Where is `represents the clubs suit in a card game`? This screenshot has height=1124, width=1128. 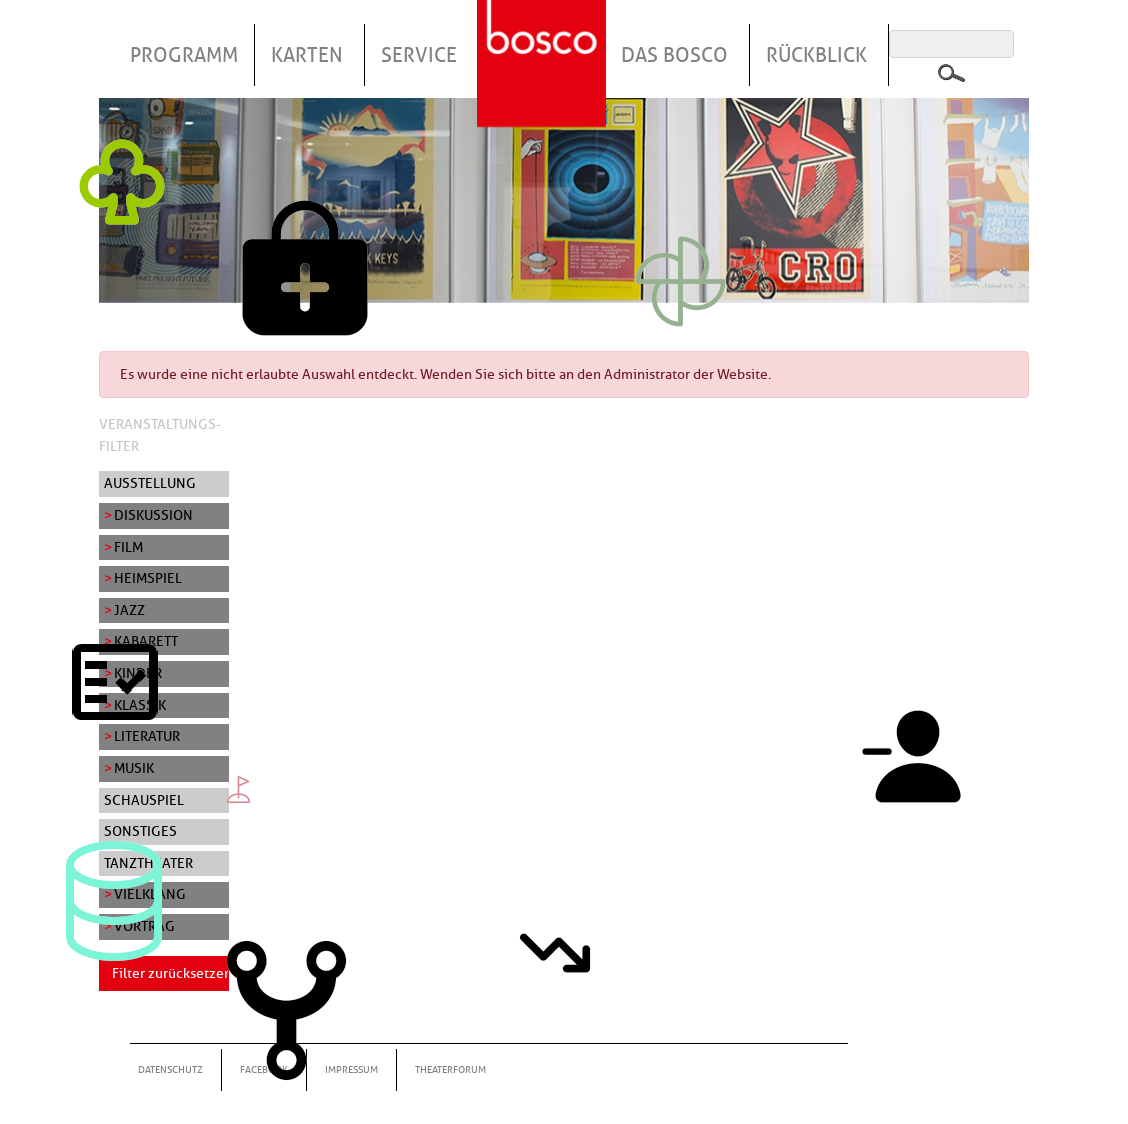 represents the clubs suit in a card game is located at coordinates (122, 182).